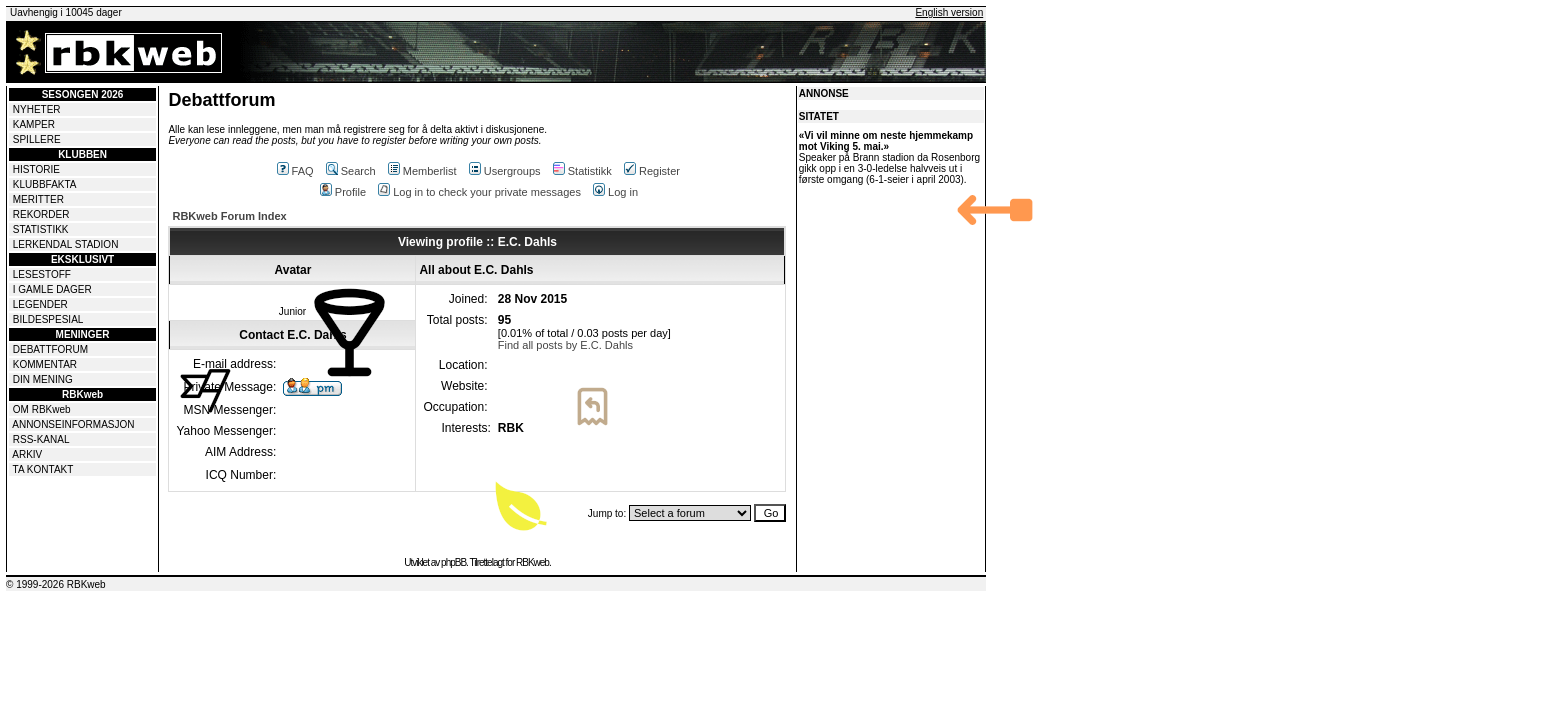  What do you see at coordinates (995, 210) in the screenshot?
I see `go back to previous screen` at bounding box center [995, 210].